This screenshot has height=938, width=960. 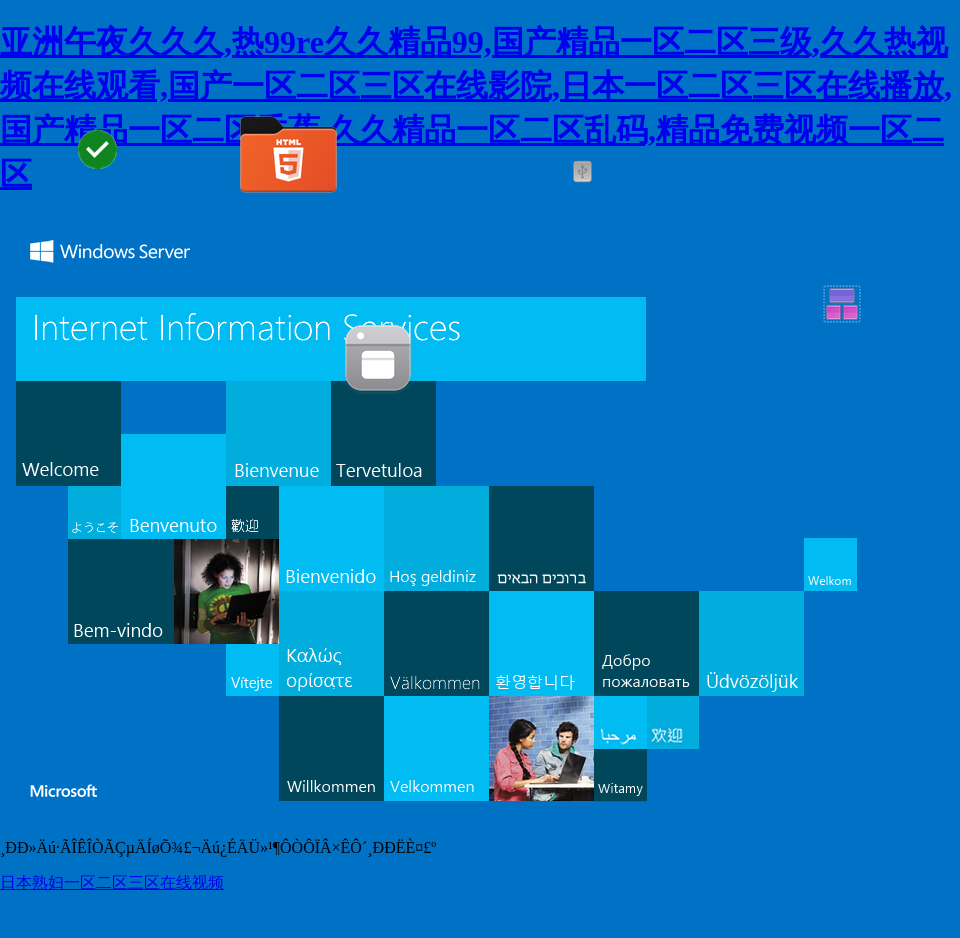 What do you see at coordinates (582, 171) in the screenshot?
I see `access connected USB storage device` at bounding box center [582, 171].